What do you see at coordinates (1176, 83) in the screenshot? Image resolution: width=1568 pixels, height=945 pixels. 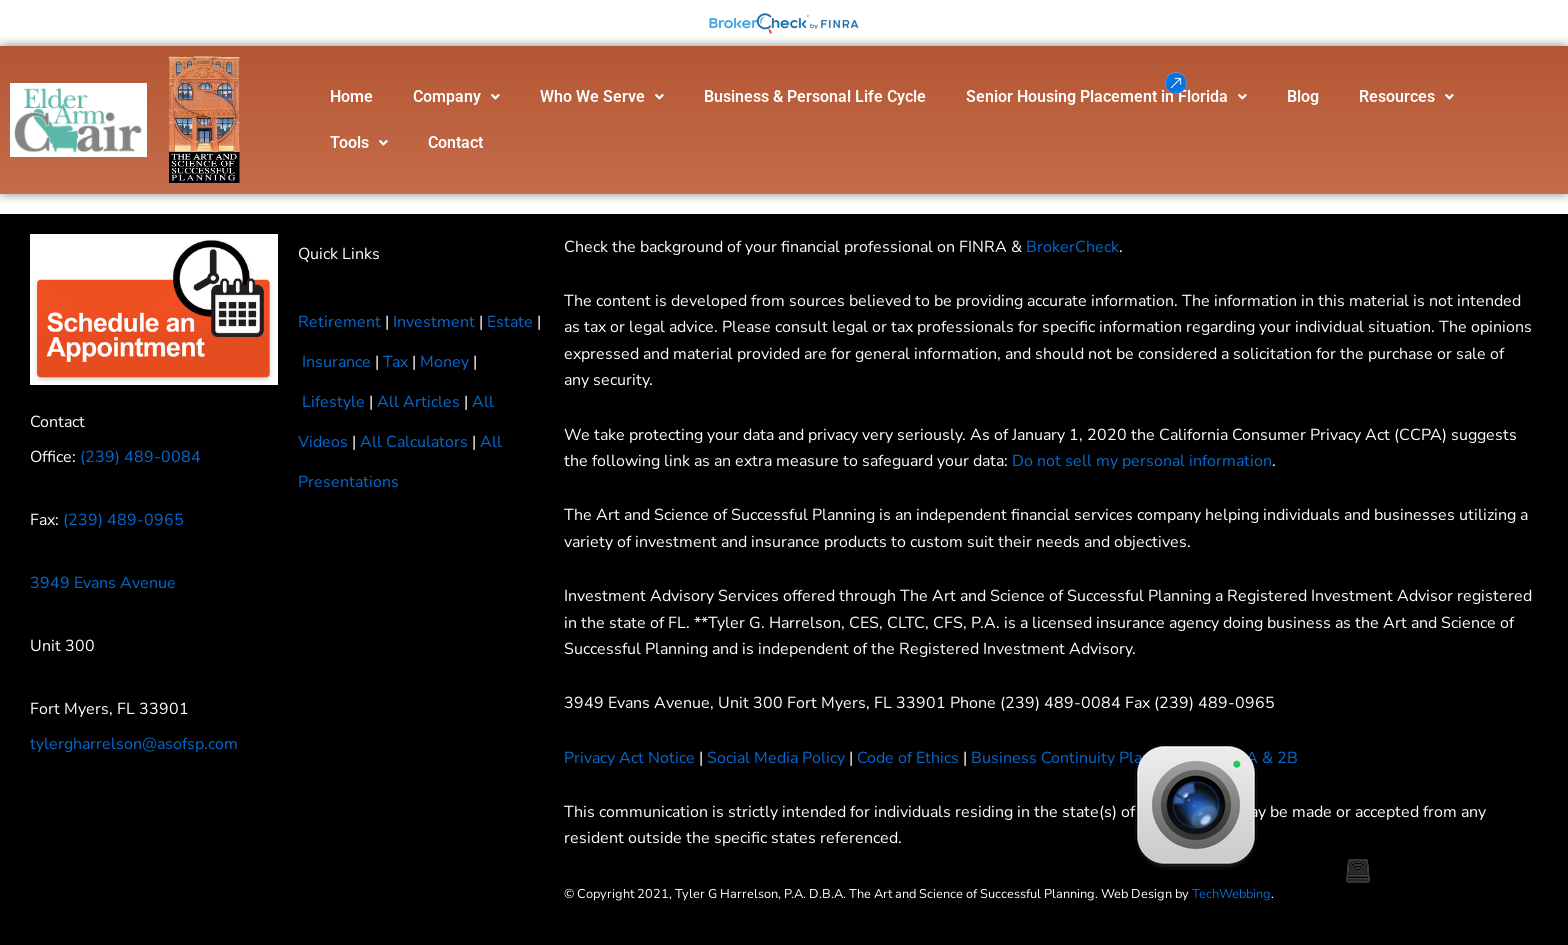 I see `indicates a symbolic link or shortcut to another file` at bounding box center [1176, 83].